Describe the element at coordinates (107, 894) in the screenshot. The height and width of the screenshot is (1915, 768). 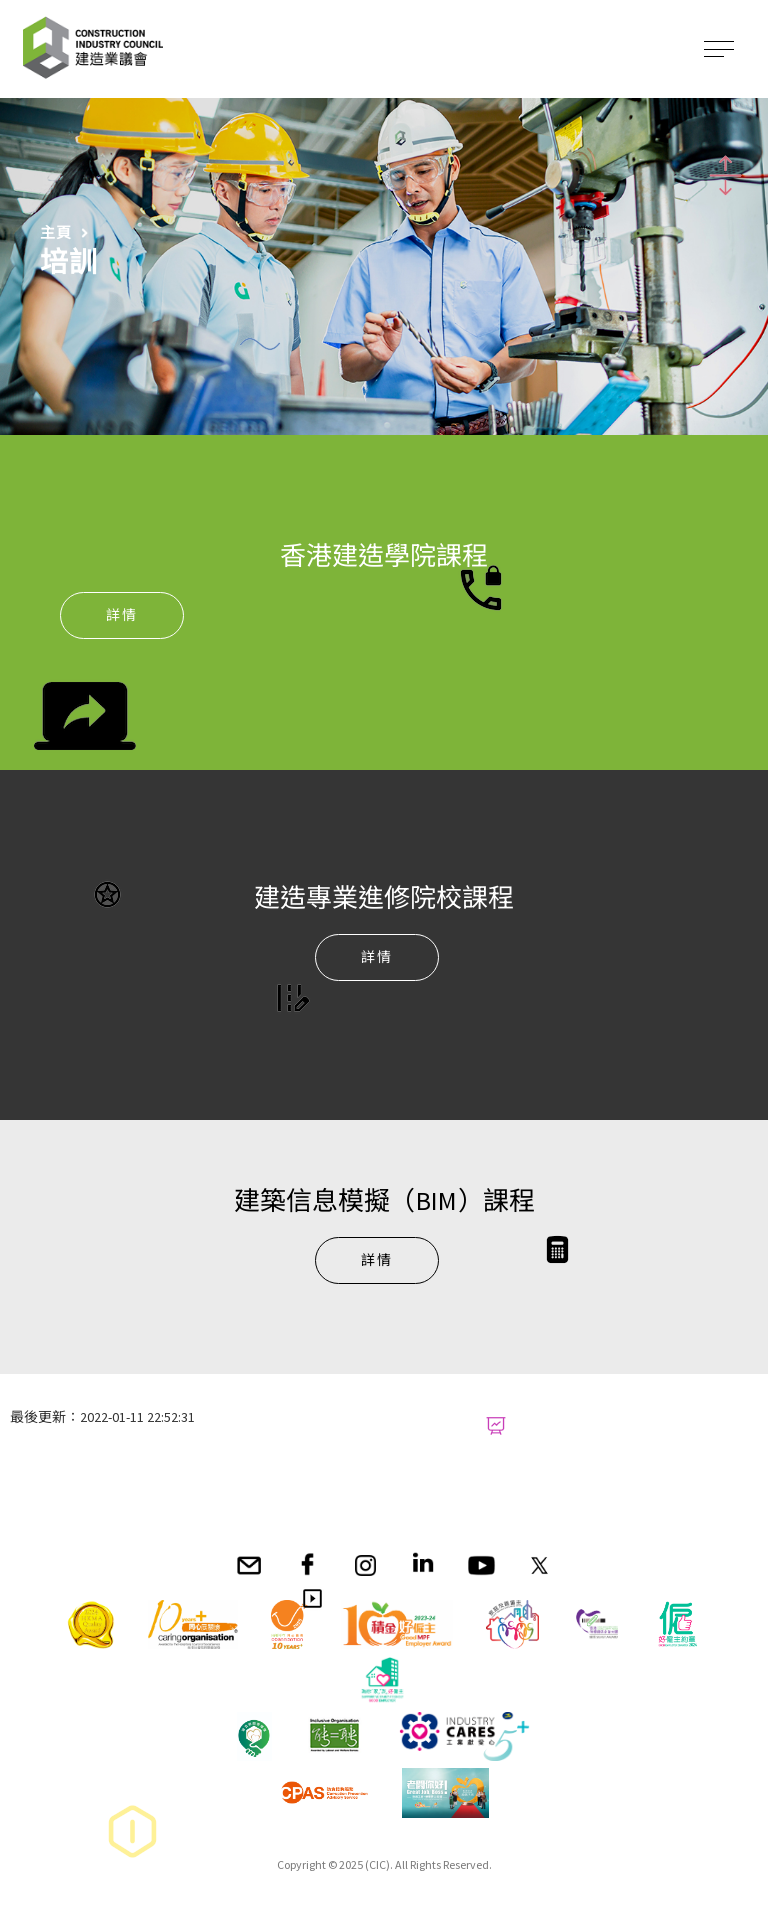
I see `view favorites or starred items` at that location.